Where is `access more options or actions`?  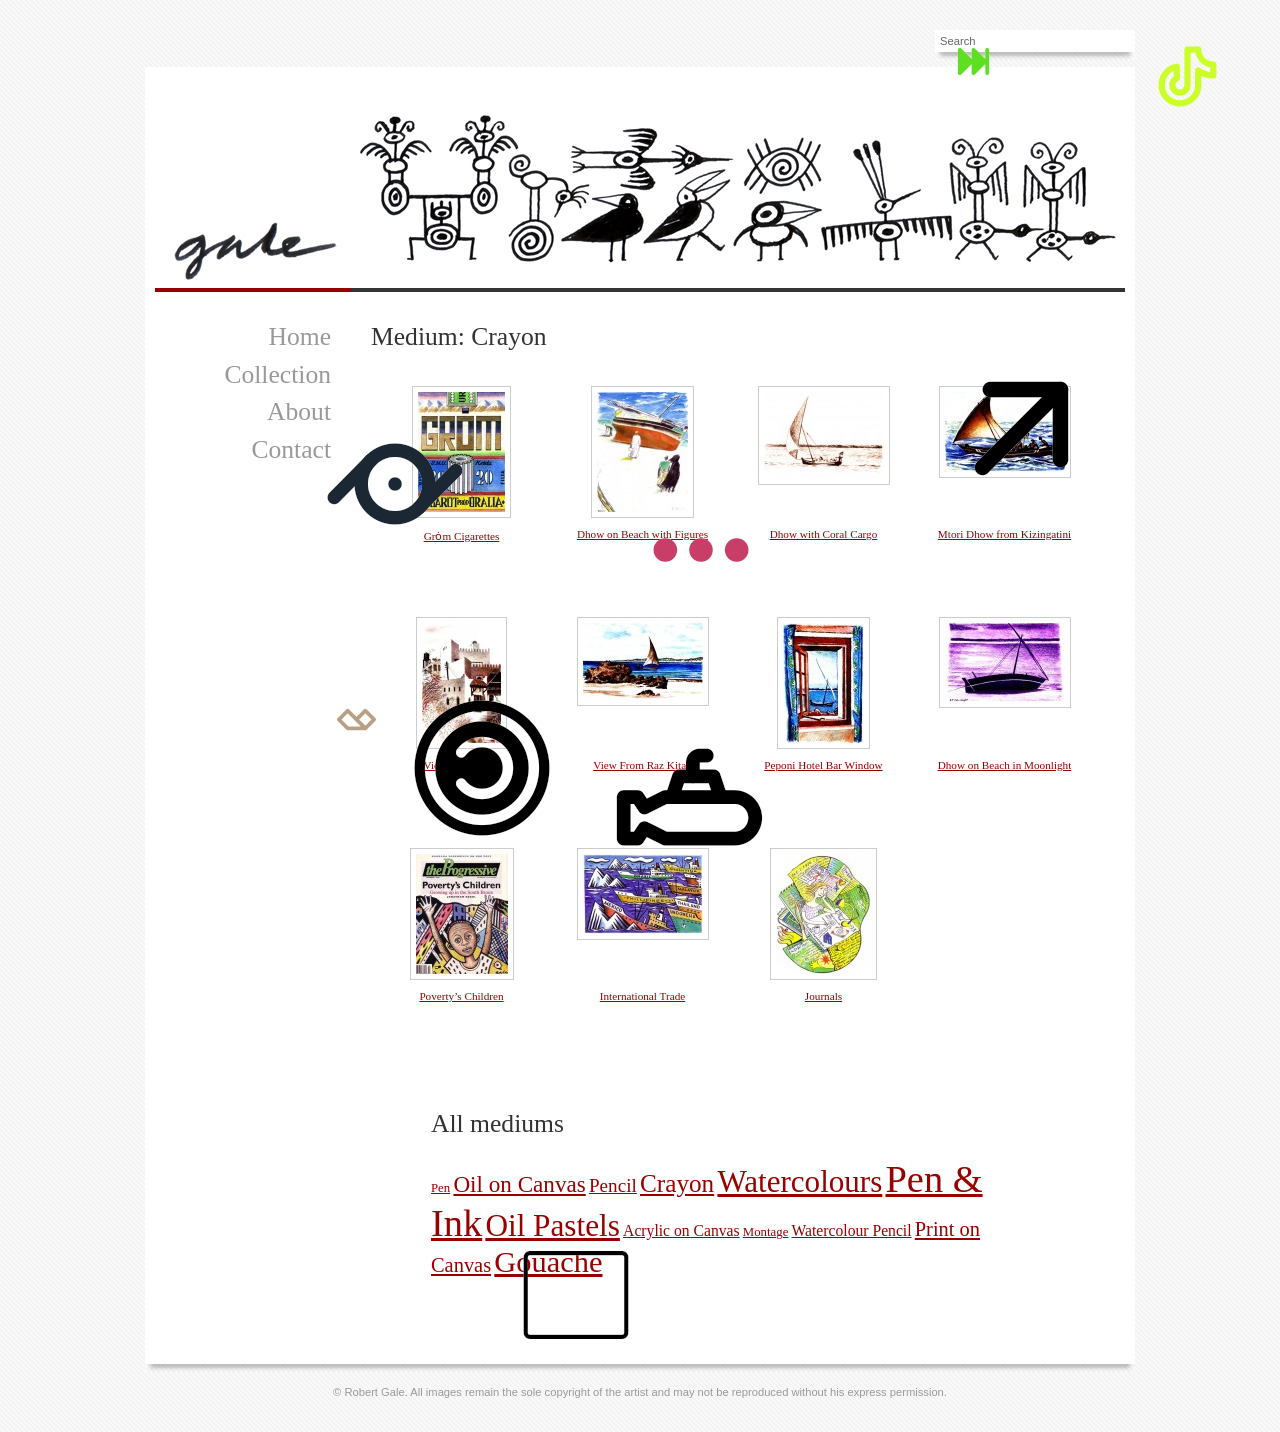 access more options or actions is located at coordinates (701, 550).